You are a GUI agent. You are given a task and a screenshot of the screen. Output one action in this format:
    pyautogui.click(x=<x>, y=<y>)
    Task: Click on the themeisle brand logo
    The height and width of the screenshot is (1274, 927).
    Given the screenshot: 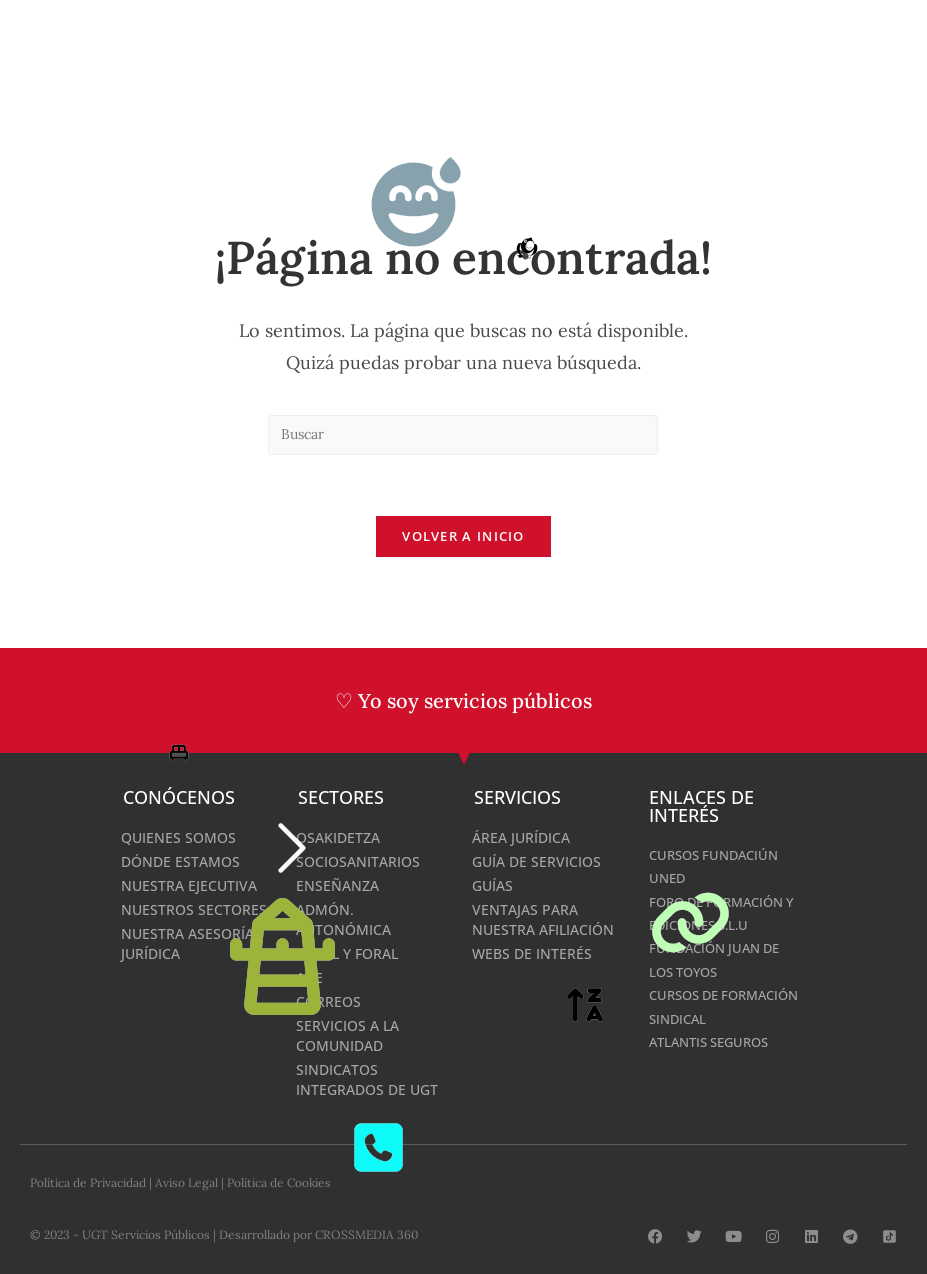 What is the action you would take?
    pyautogui.click(x=527, y=248)
    